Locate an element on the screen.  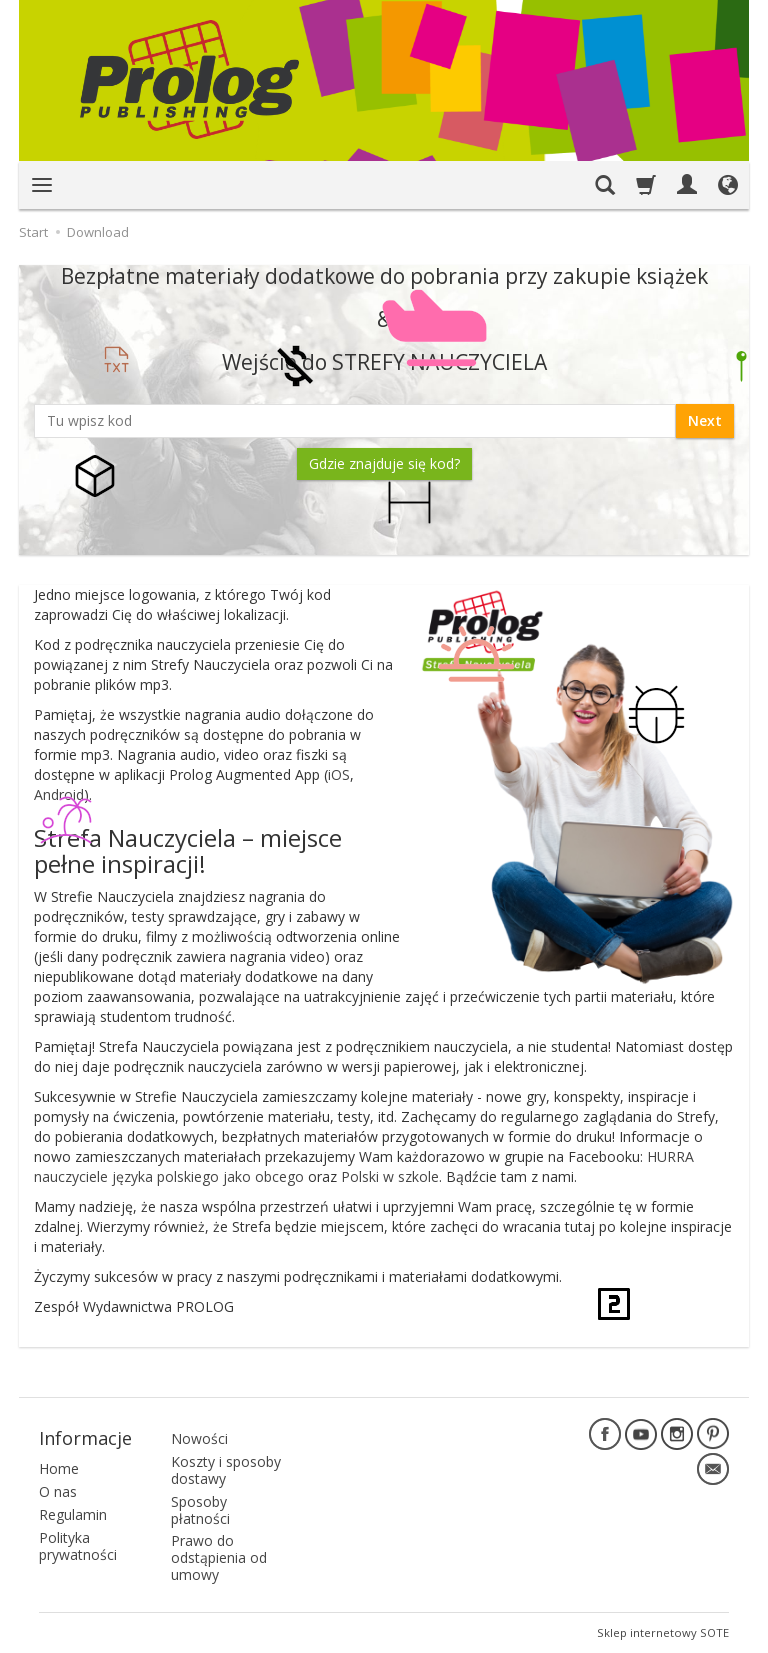
view 3D model or object is located at coordinates (95, 476).